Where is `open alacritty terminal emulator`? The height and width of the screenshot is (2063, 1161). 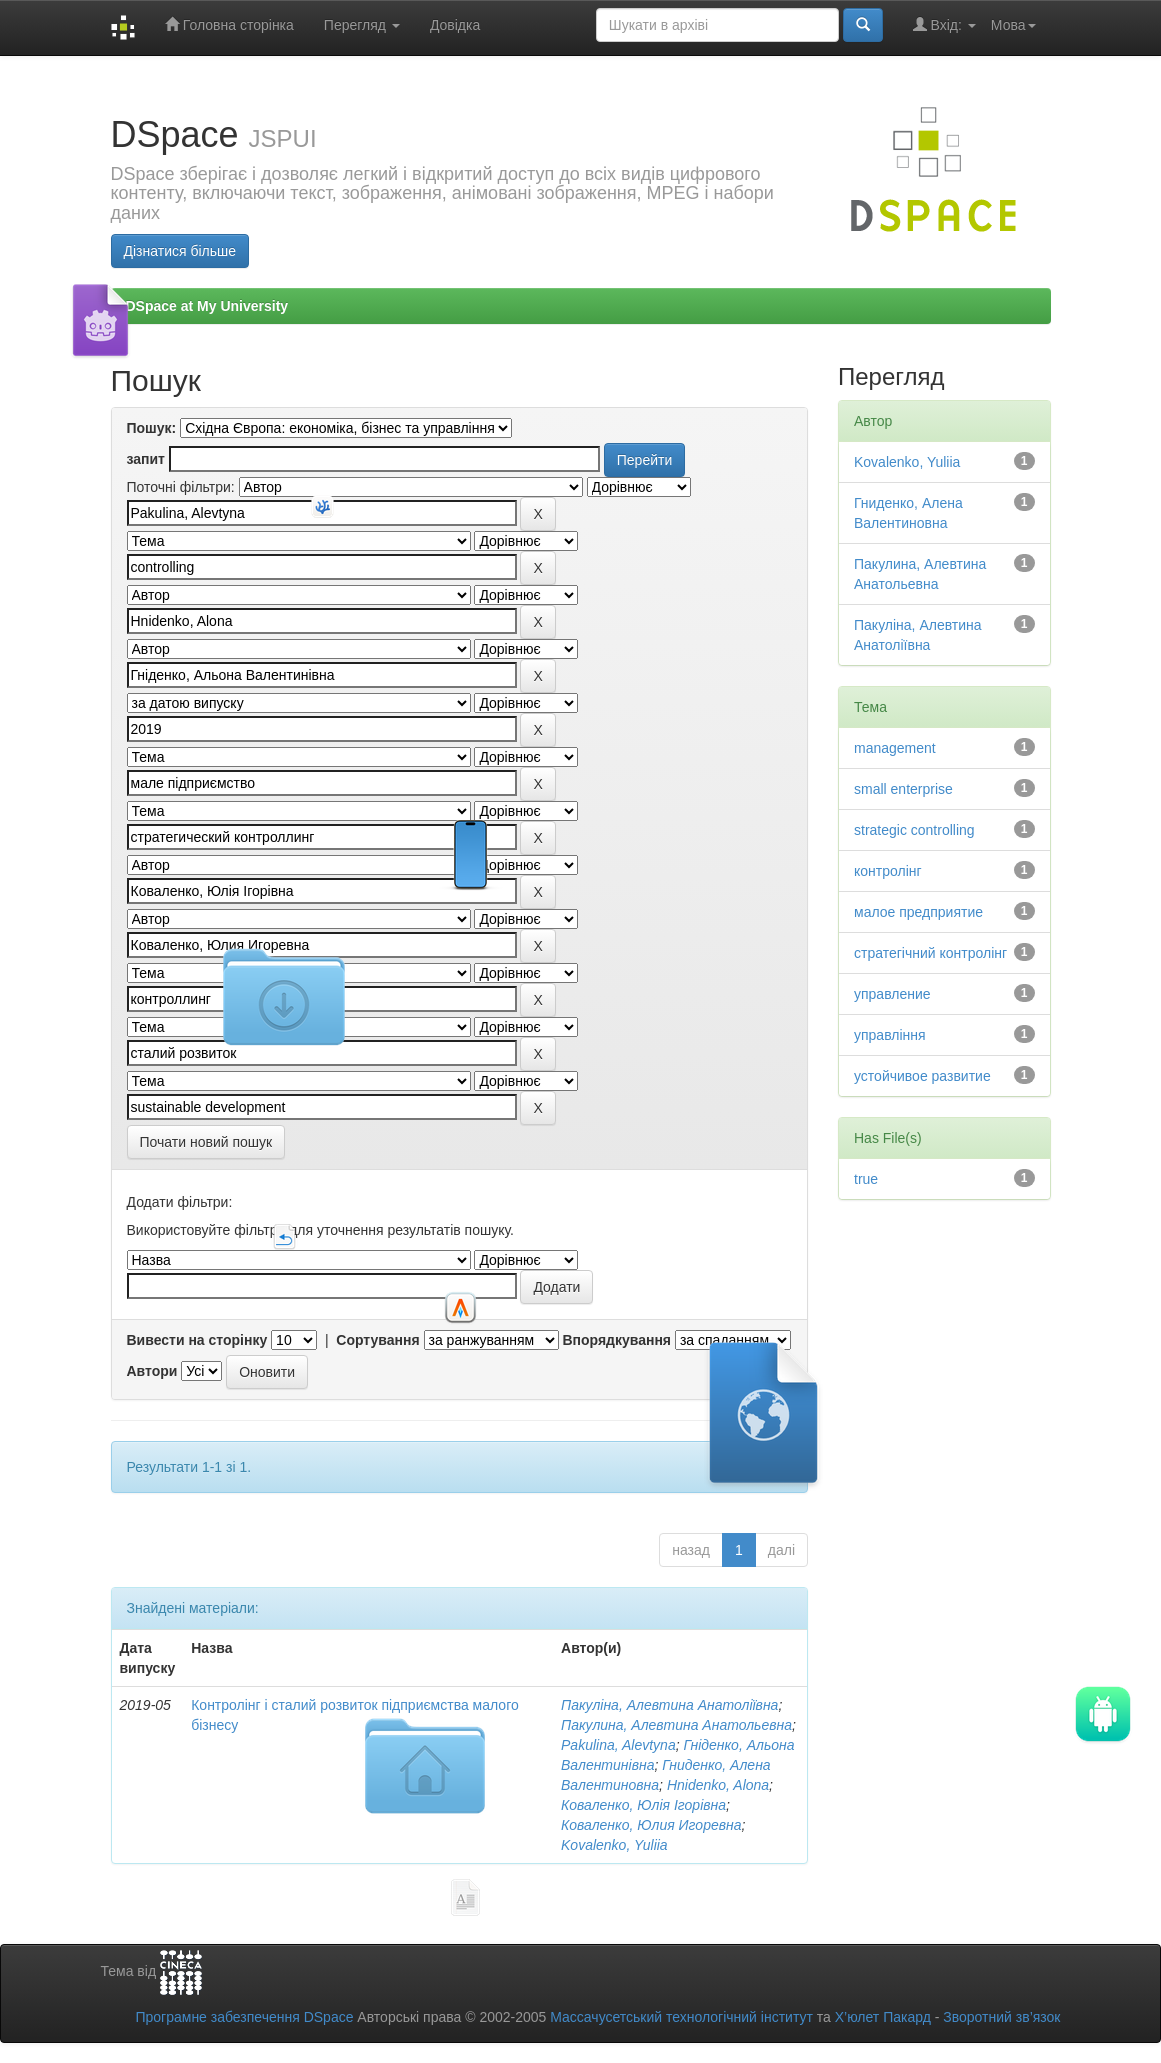 open alacritty terminal emulator is located at coordinates (460, 1307).